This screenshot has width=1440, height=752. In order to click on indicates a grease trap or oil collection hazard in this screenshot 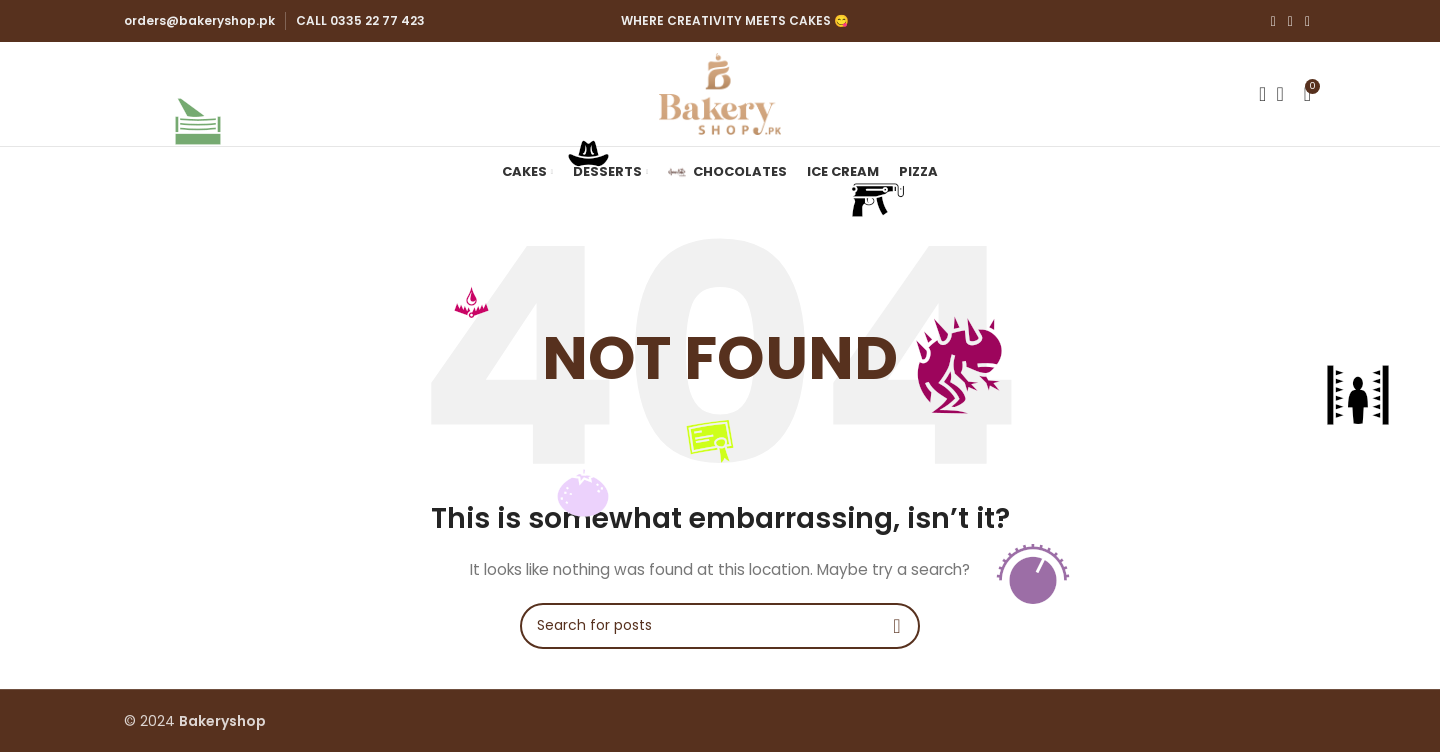, I will do `click(471, 303)`.